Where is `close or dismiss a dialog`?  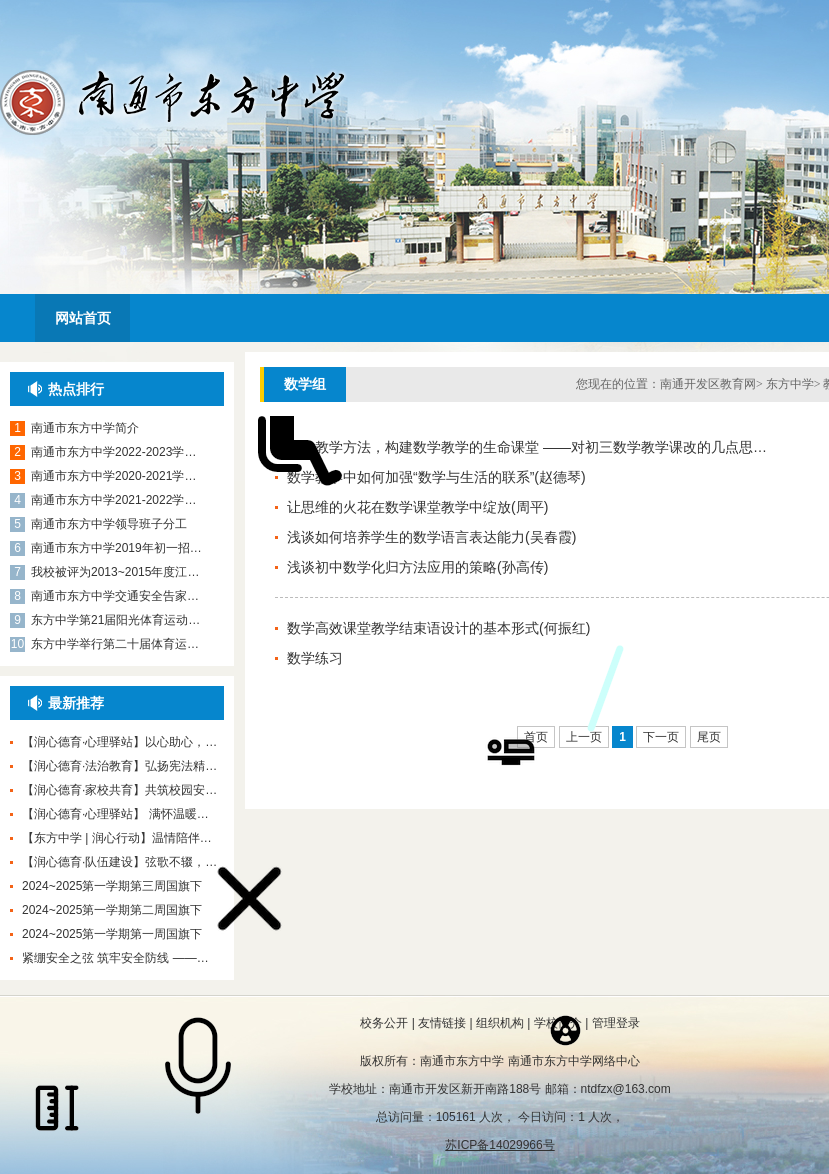 close or dismiss a dialog is located at coordinates (249, 898).